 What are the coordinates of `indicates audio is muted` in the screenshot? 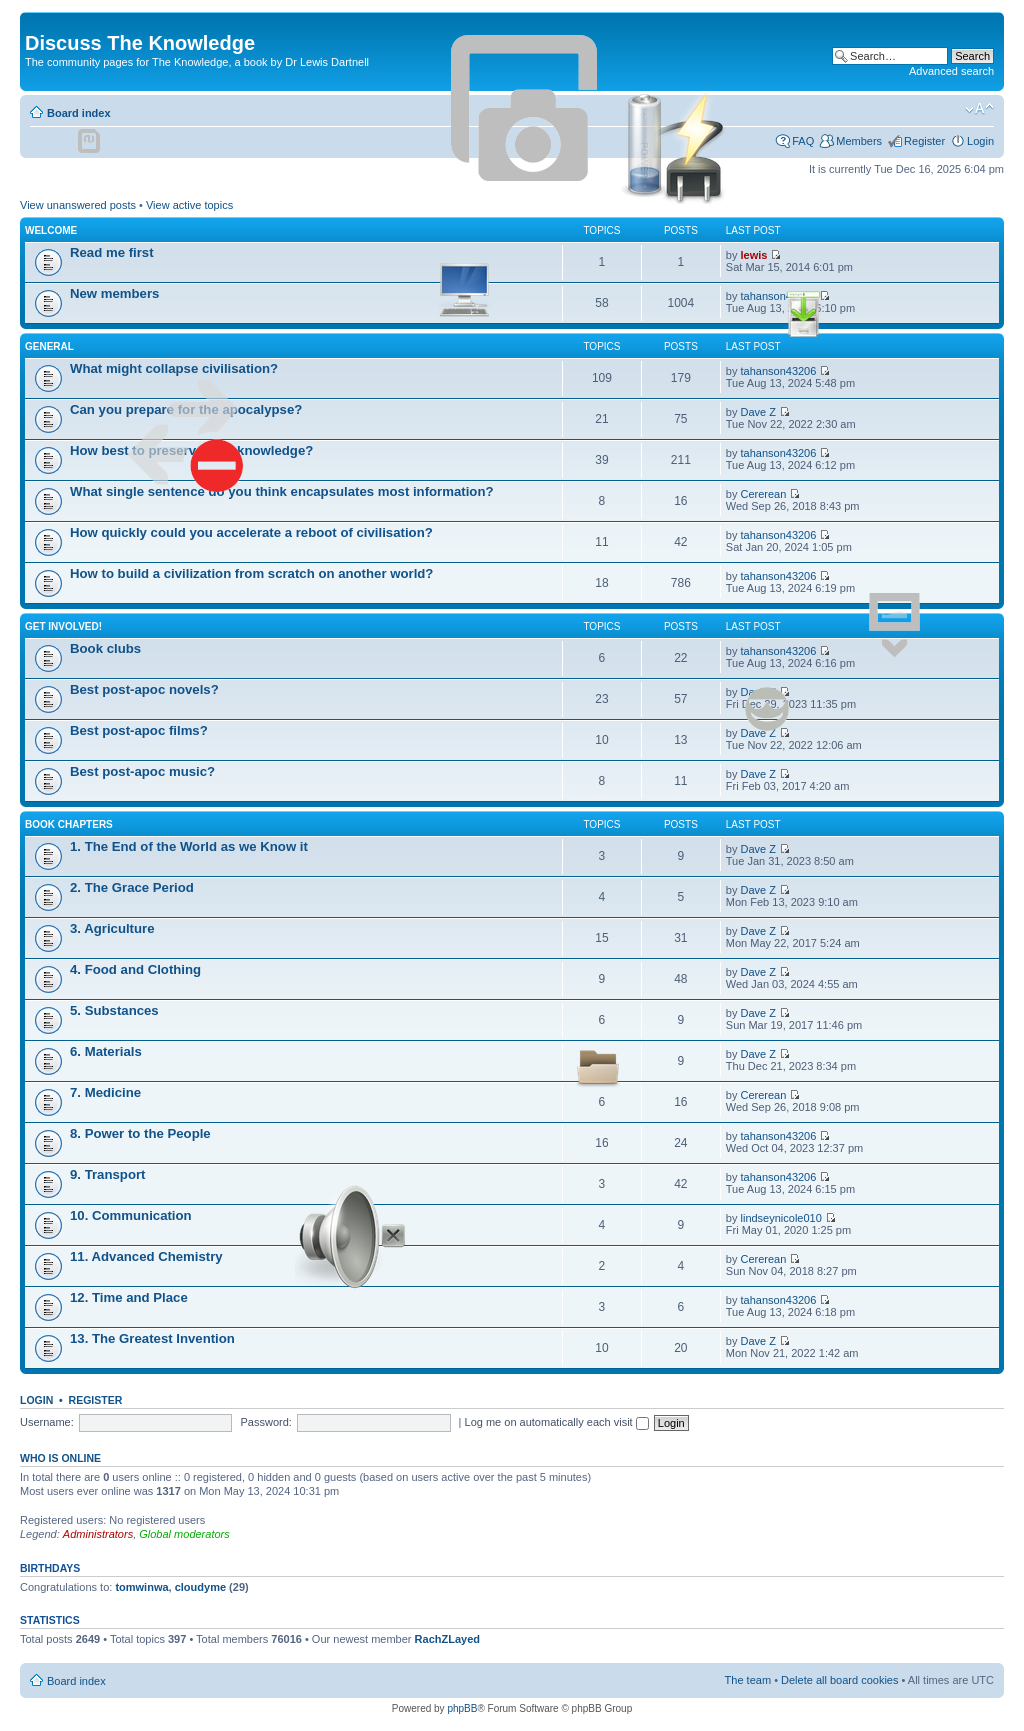 It's located at (351, 1237).